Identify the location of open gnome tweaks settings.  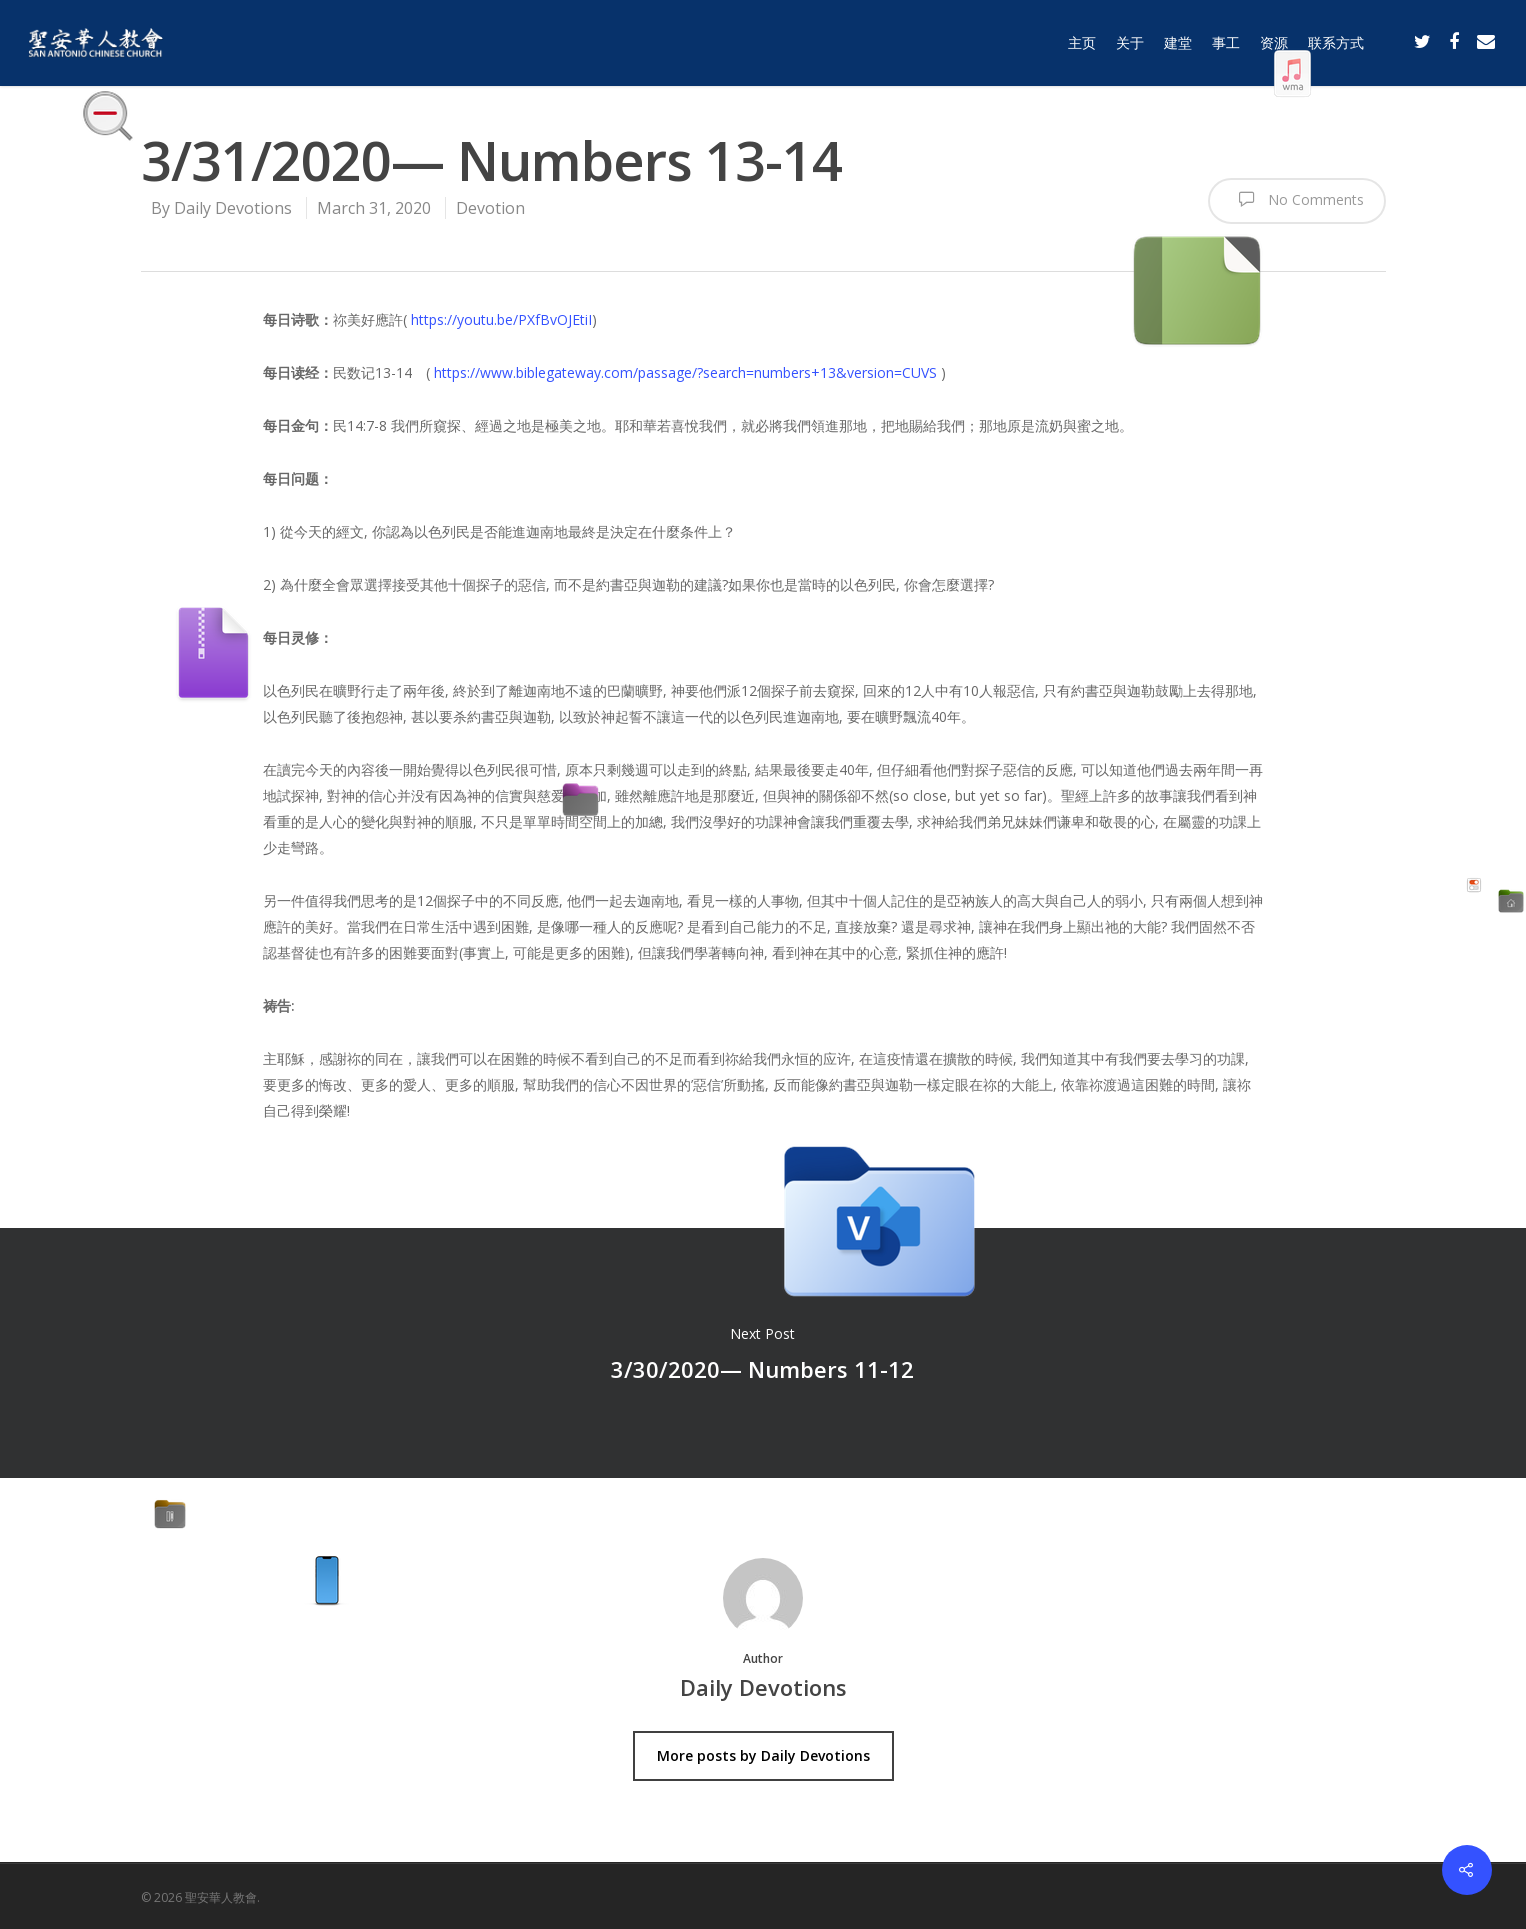
(1474, 885).